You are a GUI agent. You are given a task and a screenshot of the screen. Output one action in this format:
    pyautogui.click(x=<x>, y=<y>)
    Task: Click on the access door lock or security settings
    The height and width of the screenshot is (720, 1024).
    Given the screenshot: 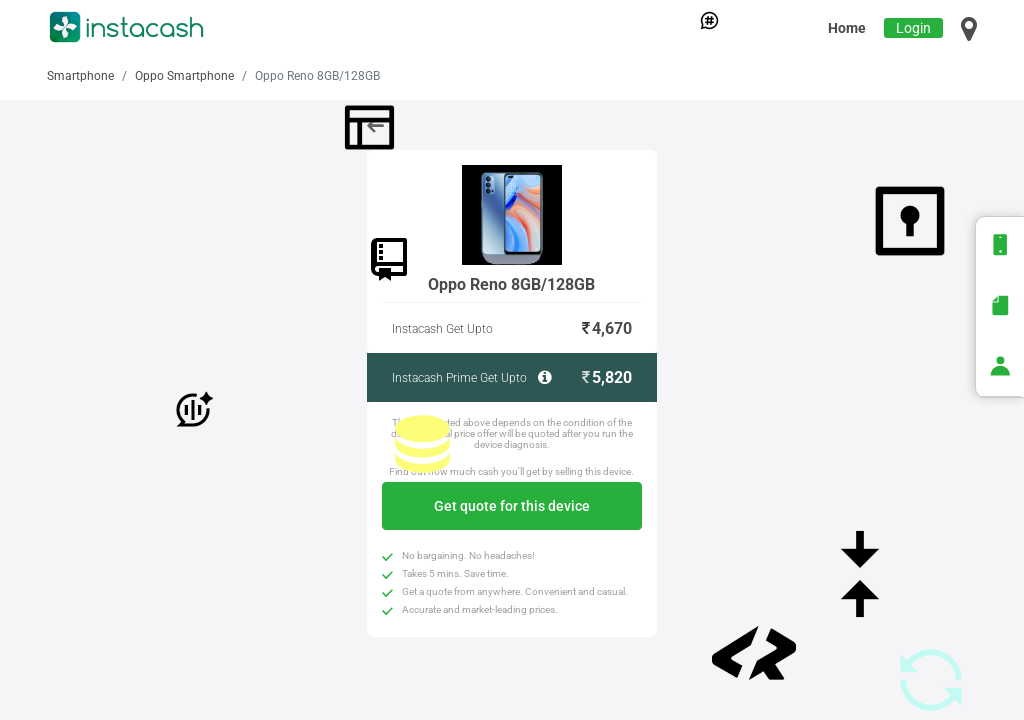 What is the action you would take?
    pyautogui.click(x=910, y=221)
    